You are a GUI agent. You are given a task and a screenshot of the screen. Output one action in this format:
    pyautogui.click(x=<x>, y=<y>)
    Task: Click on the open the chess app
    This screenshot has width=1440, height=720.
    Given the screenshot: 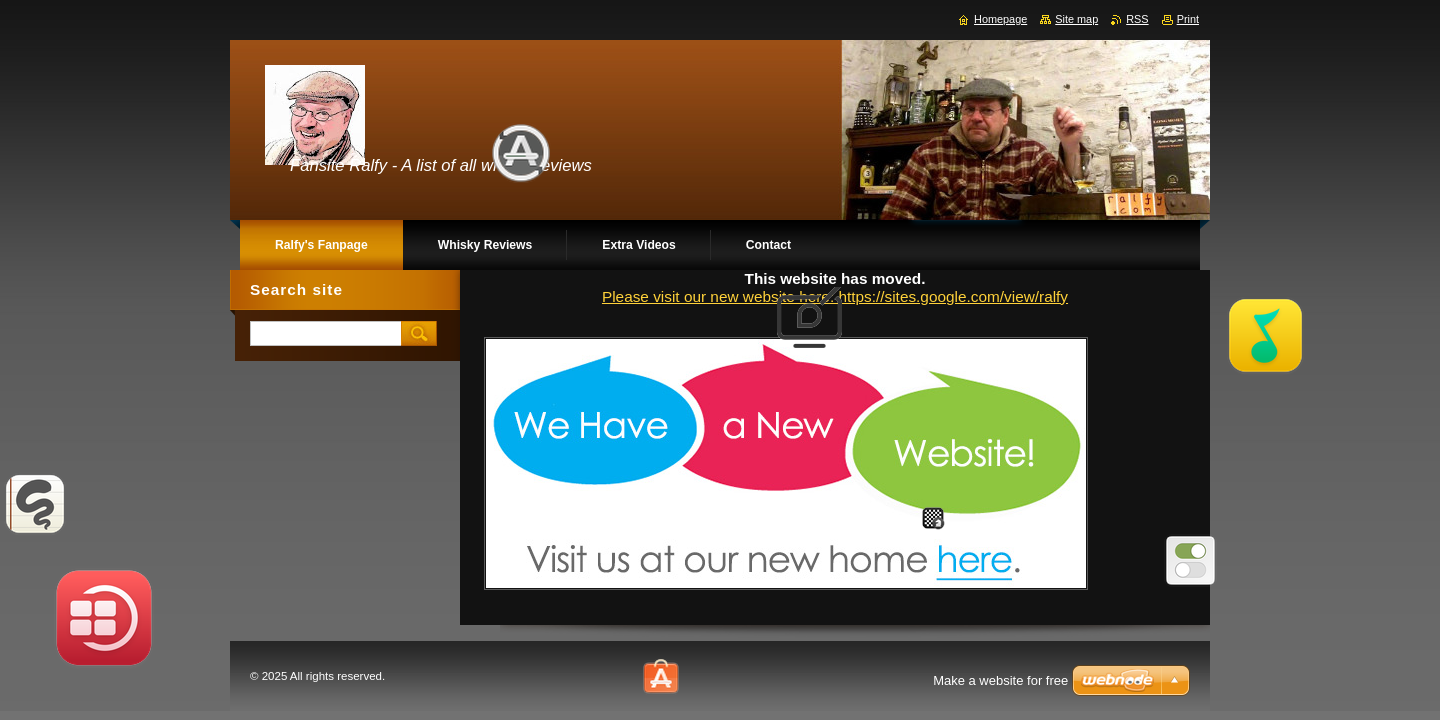 What is the action you would take?
    pyautogui.click(x=933, y=518)
    